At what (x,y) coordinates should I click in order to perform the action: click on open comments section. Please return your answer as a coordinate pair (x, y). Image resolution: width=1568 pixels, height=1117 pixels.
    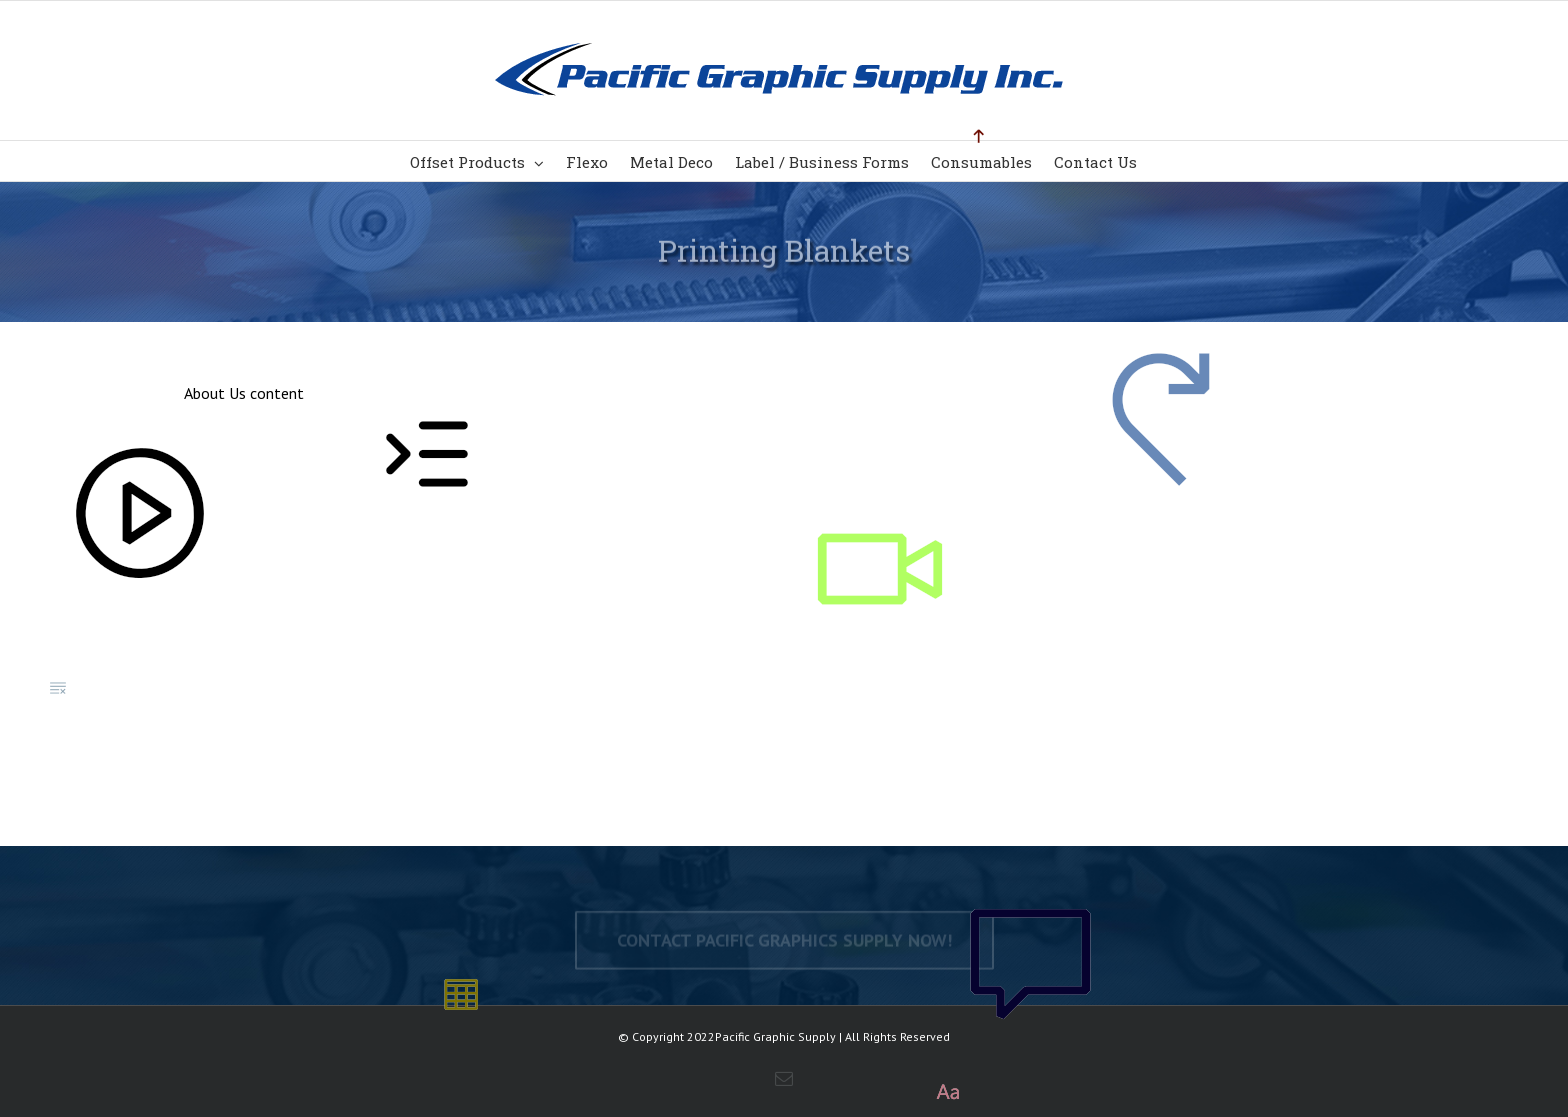
    Looking at the image, I should click on (1030, 960).